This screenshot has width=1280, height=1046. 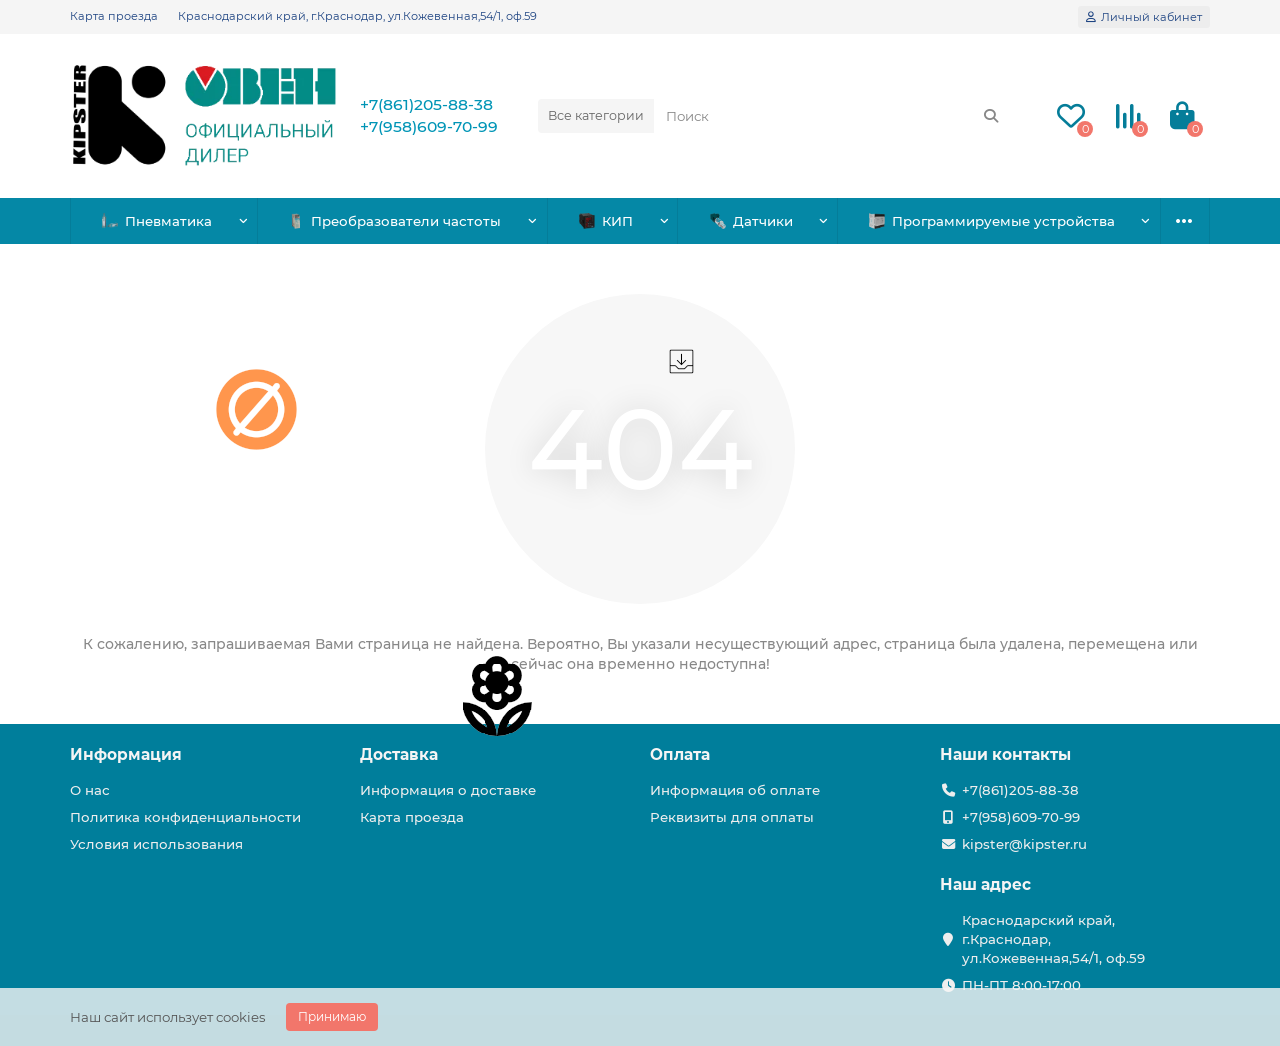 I want to click on find nearby florists or flower shops, so click(x=497, y=698).